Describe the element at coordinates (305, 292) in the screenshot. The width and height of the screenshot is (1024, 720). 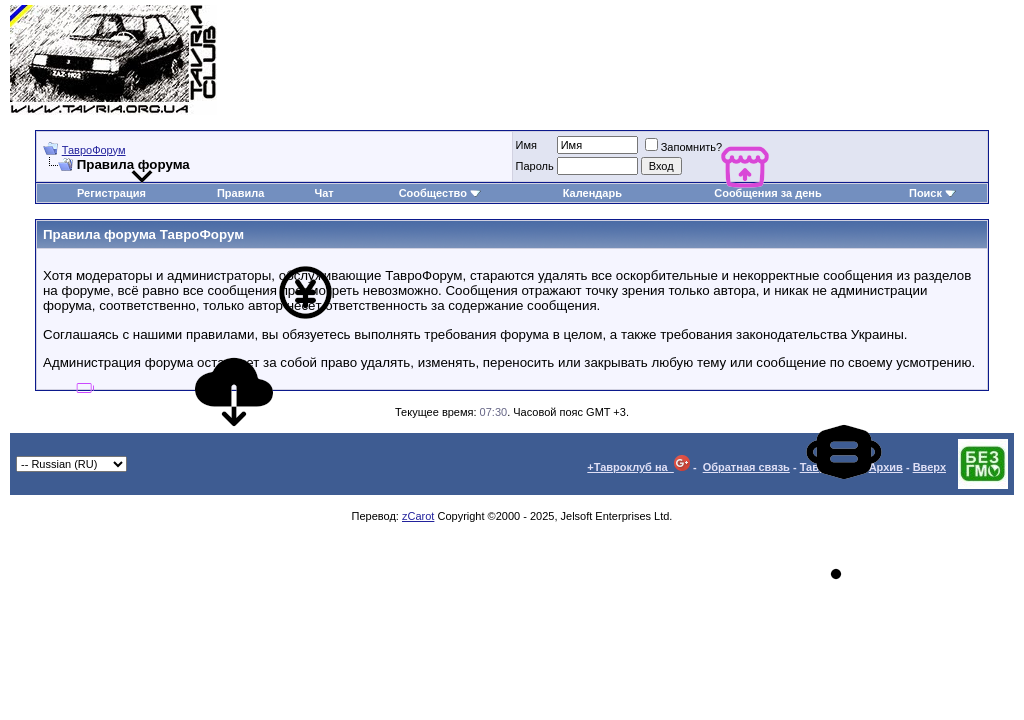
I see `view balance in japanese yen` at that location.